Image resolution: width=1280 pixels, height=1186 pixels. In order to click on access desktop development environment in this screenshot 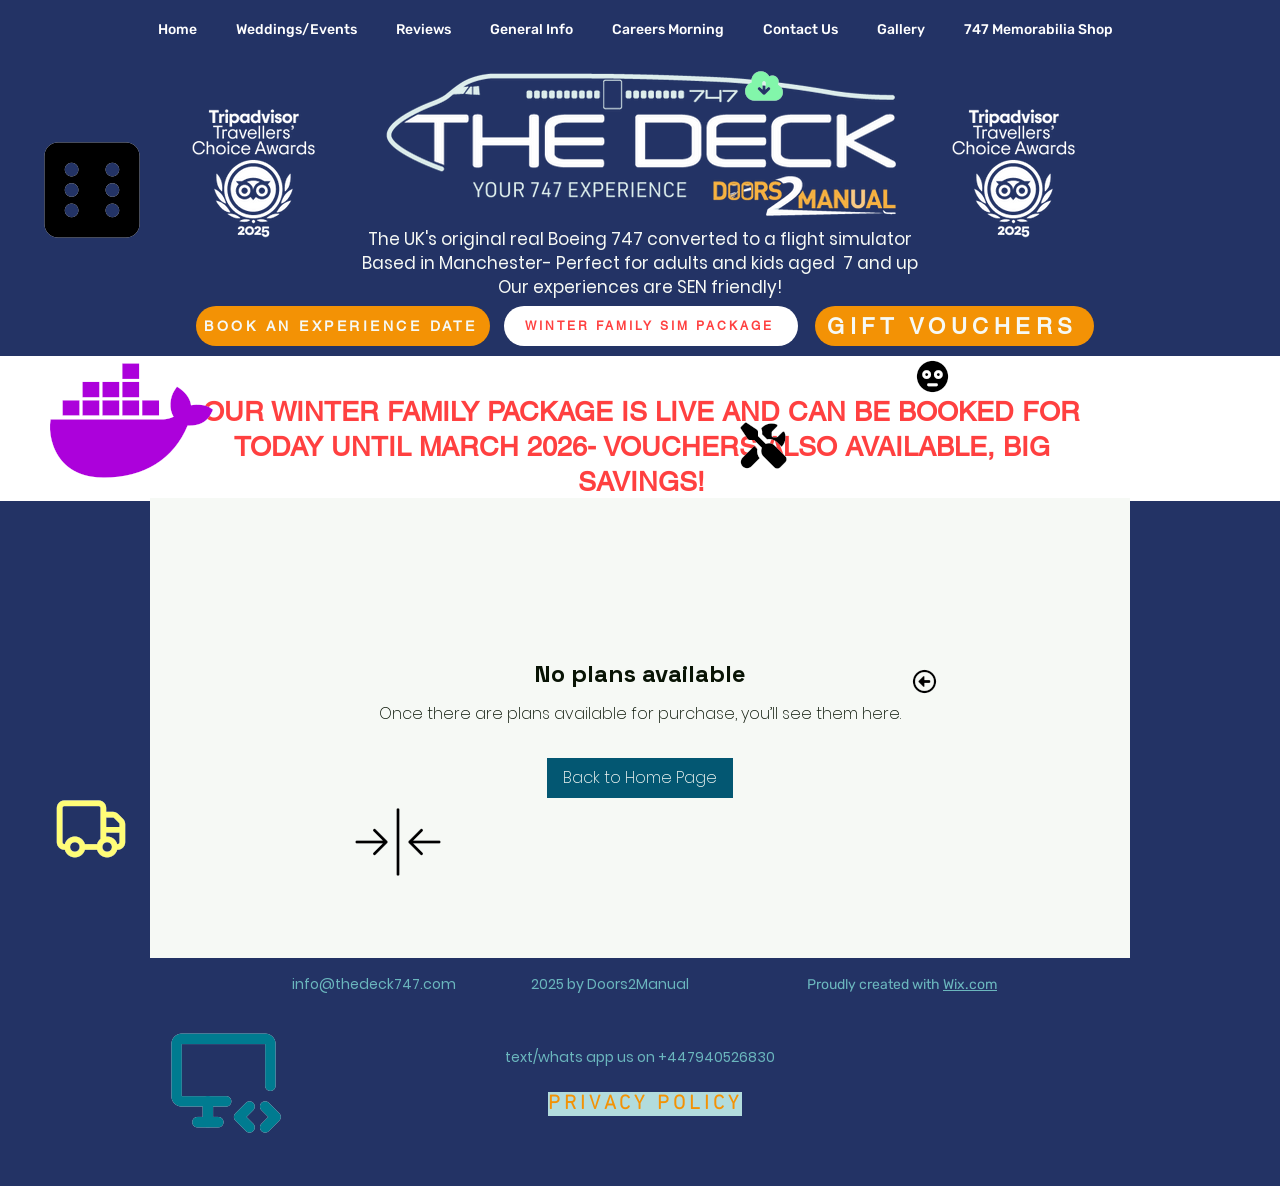, I will do `click(223, 1080)`.